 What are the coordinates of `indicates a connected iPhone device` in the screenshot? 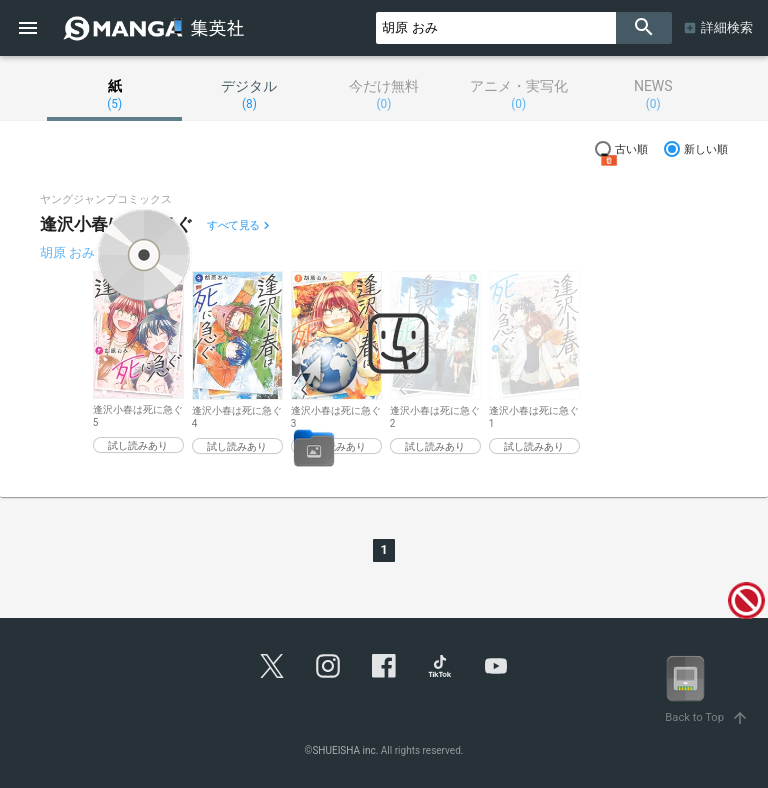 It's located at (178, 26).